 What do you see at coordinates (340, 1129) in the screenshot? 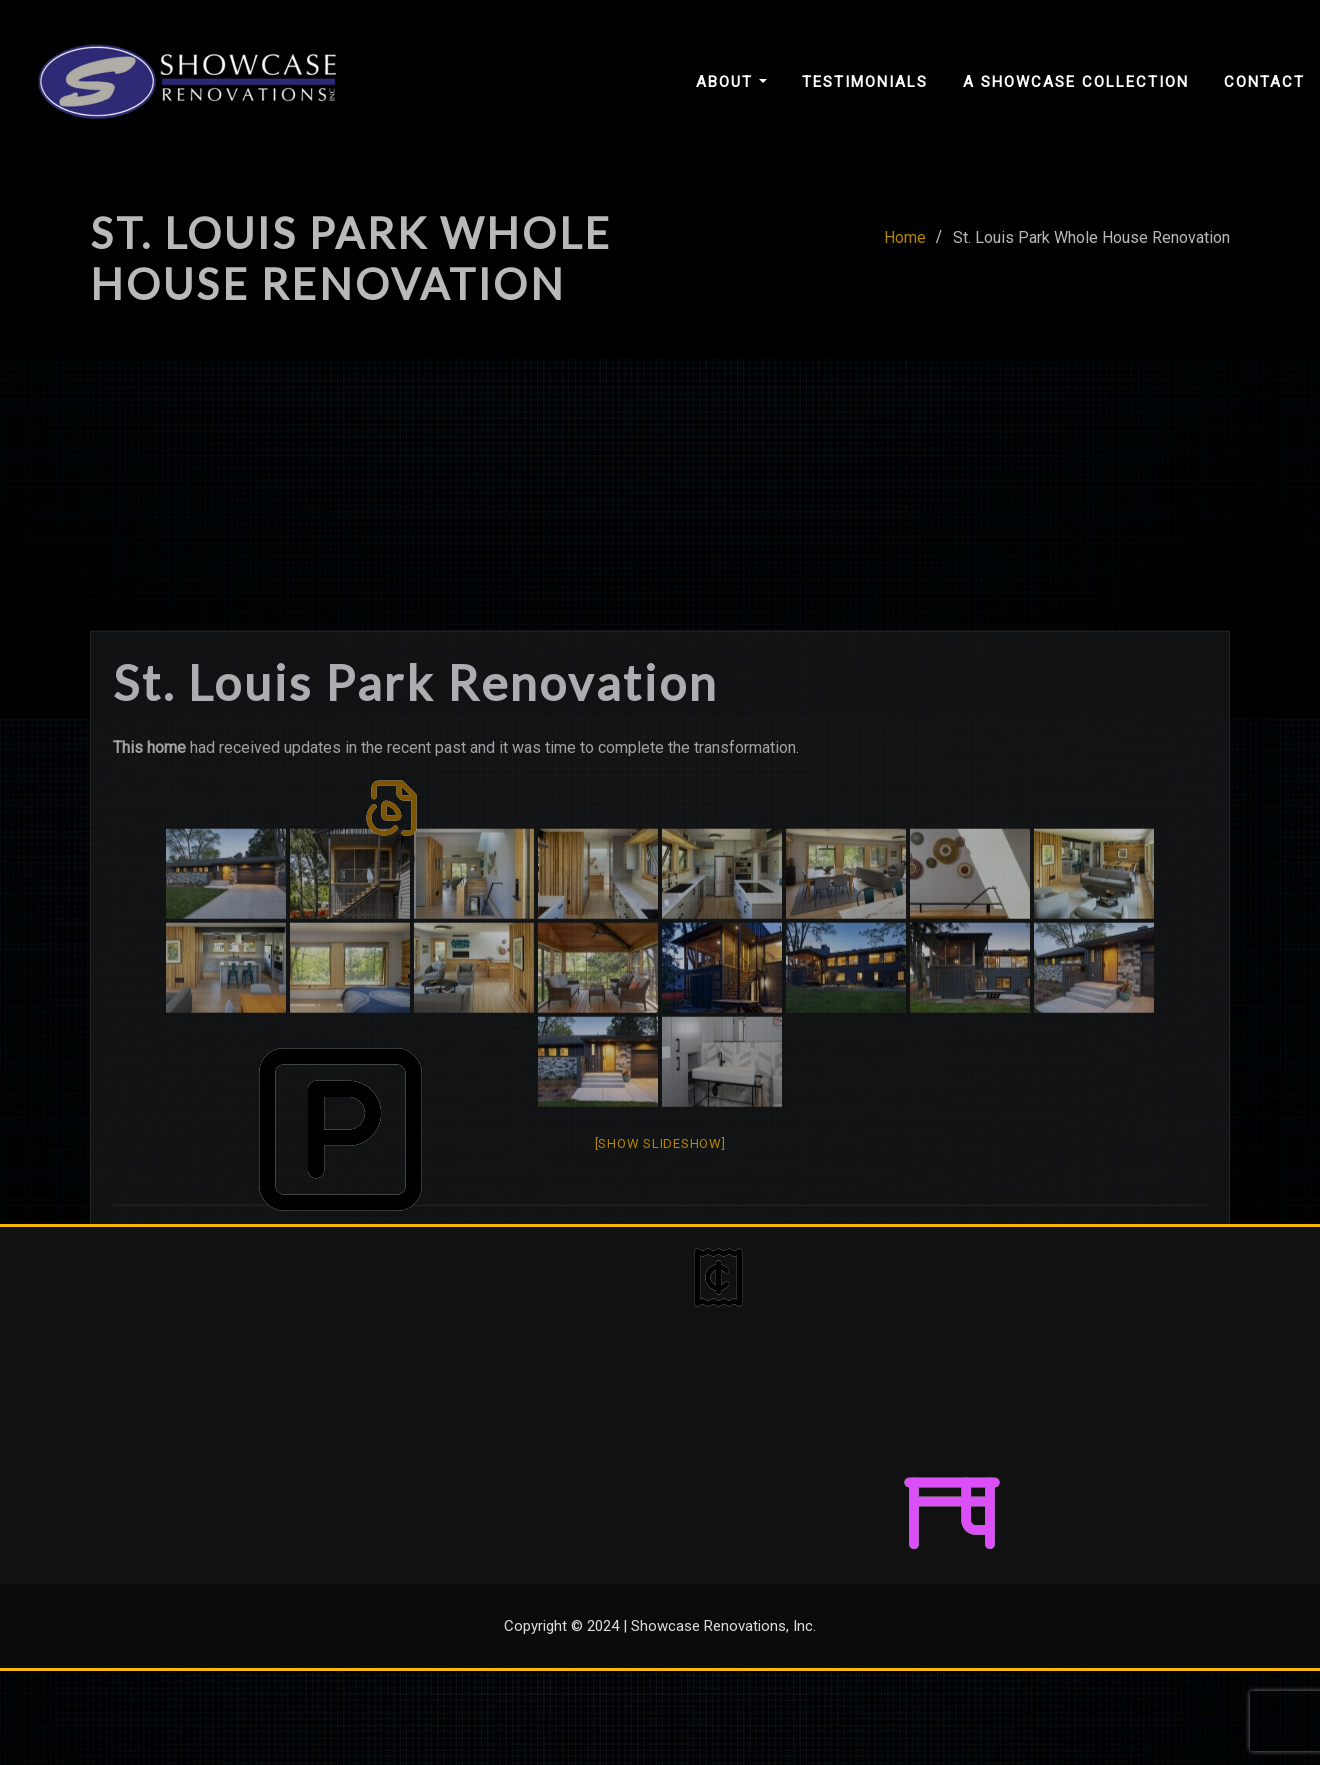
I see `find nearby parking locations` at bounding box center [340, 1129].